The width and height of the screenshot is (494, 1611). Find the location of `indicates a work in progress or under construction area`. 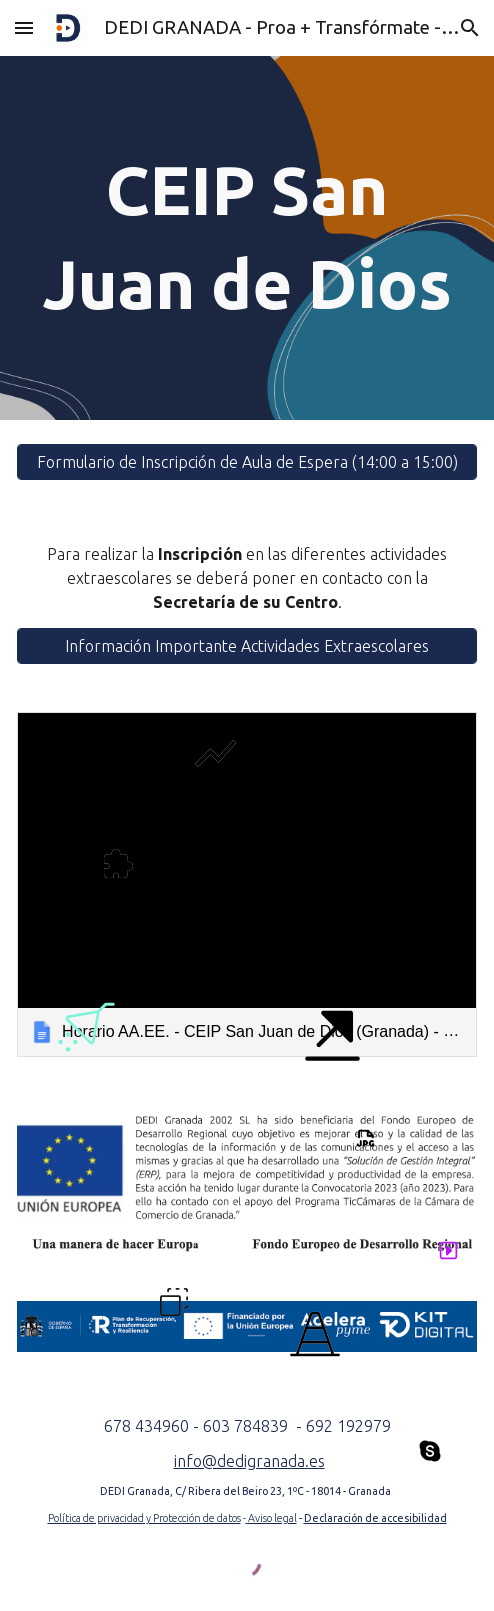

indicates a work in progress or under construction area is located at coordinates (315, 1335).